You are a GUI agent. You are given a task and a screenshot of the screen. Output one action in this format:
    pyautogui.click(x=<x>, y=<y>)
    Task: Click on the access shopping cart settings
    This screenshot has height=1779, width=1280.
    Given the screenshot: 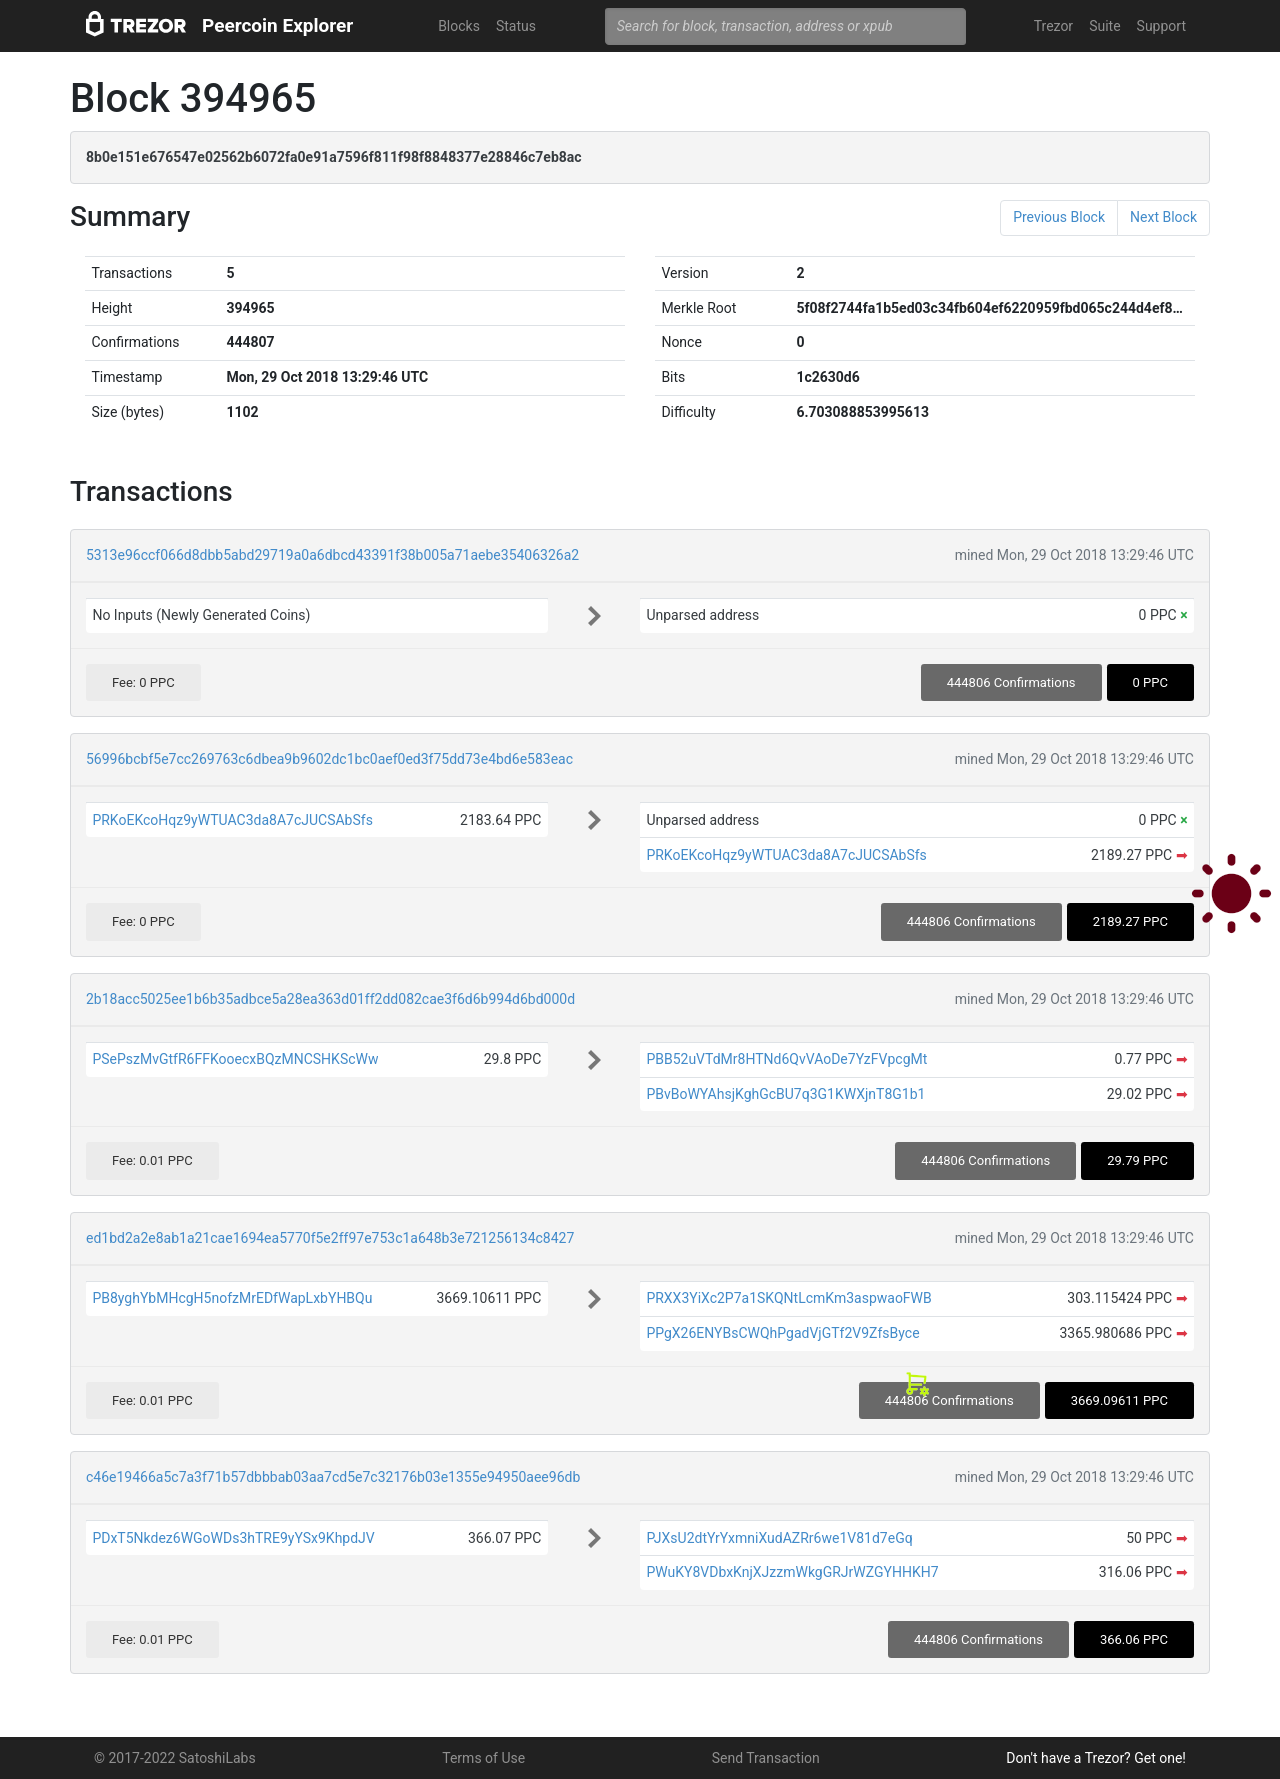 What is the action you would take?
    pyautogui.click(x=916, y=1383)
    